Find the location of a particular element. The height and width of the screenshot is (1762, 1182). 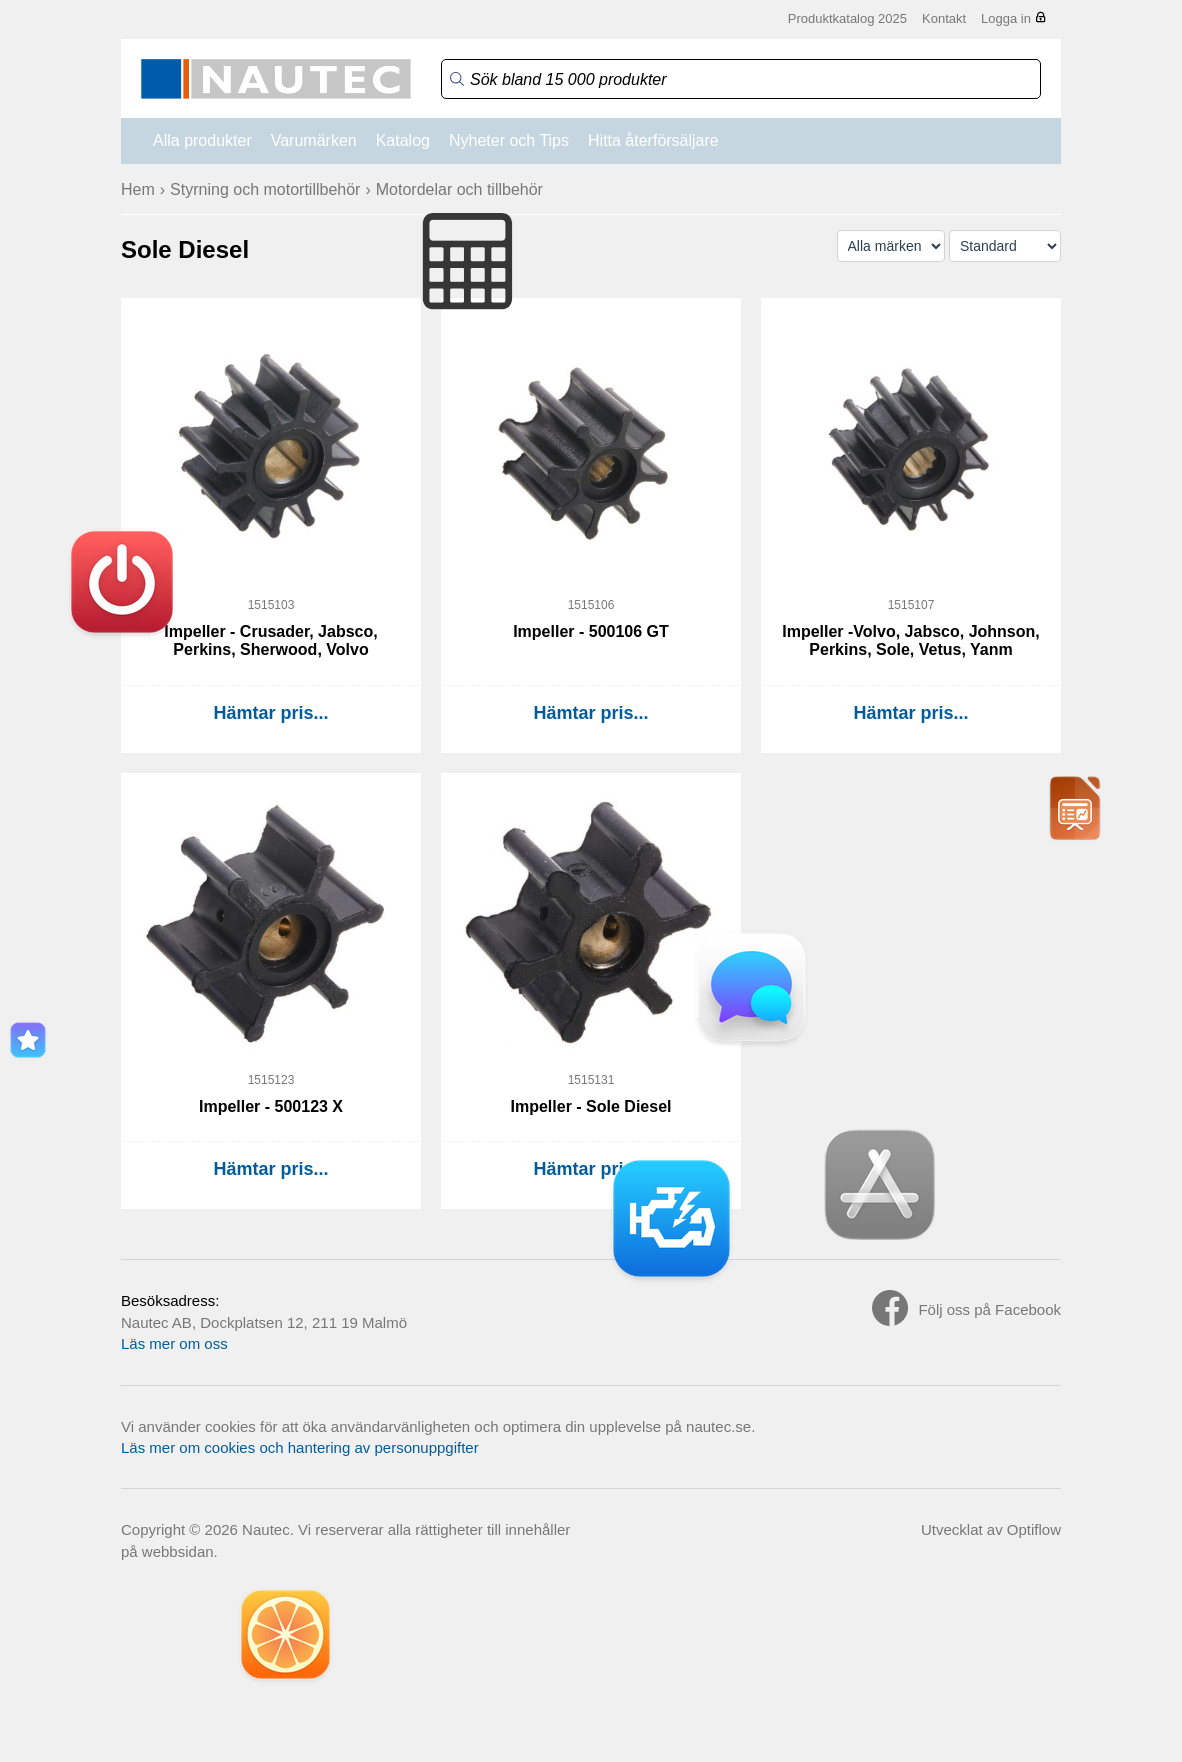

open the App Store to browse and download apps is located at coordinates (879, 1184).